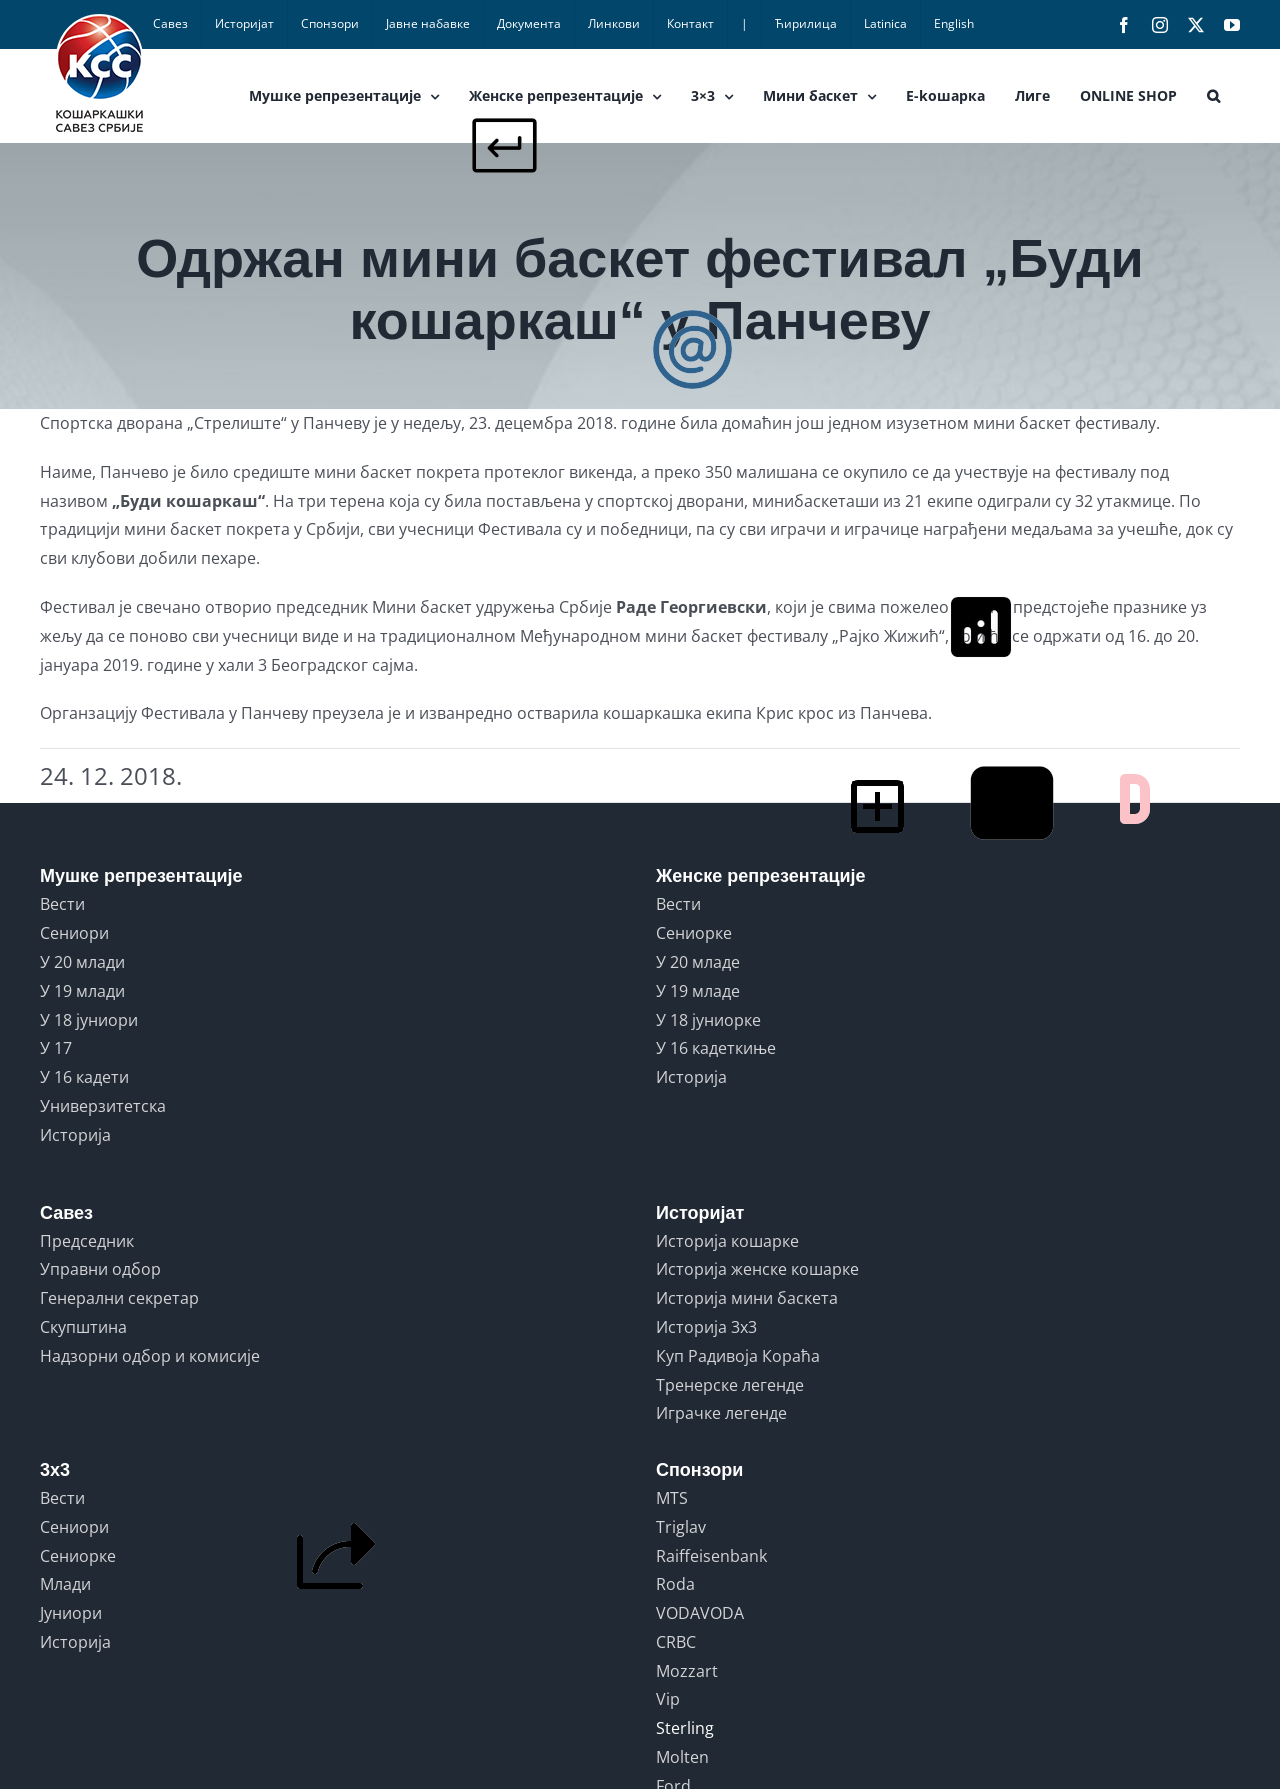 The height and width of the screenshot is (1789, 1280). I want to click on mention a user or tag someone, so click(692, 349).